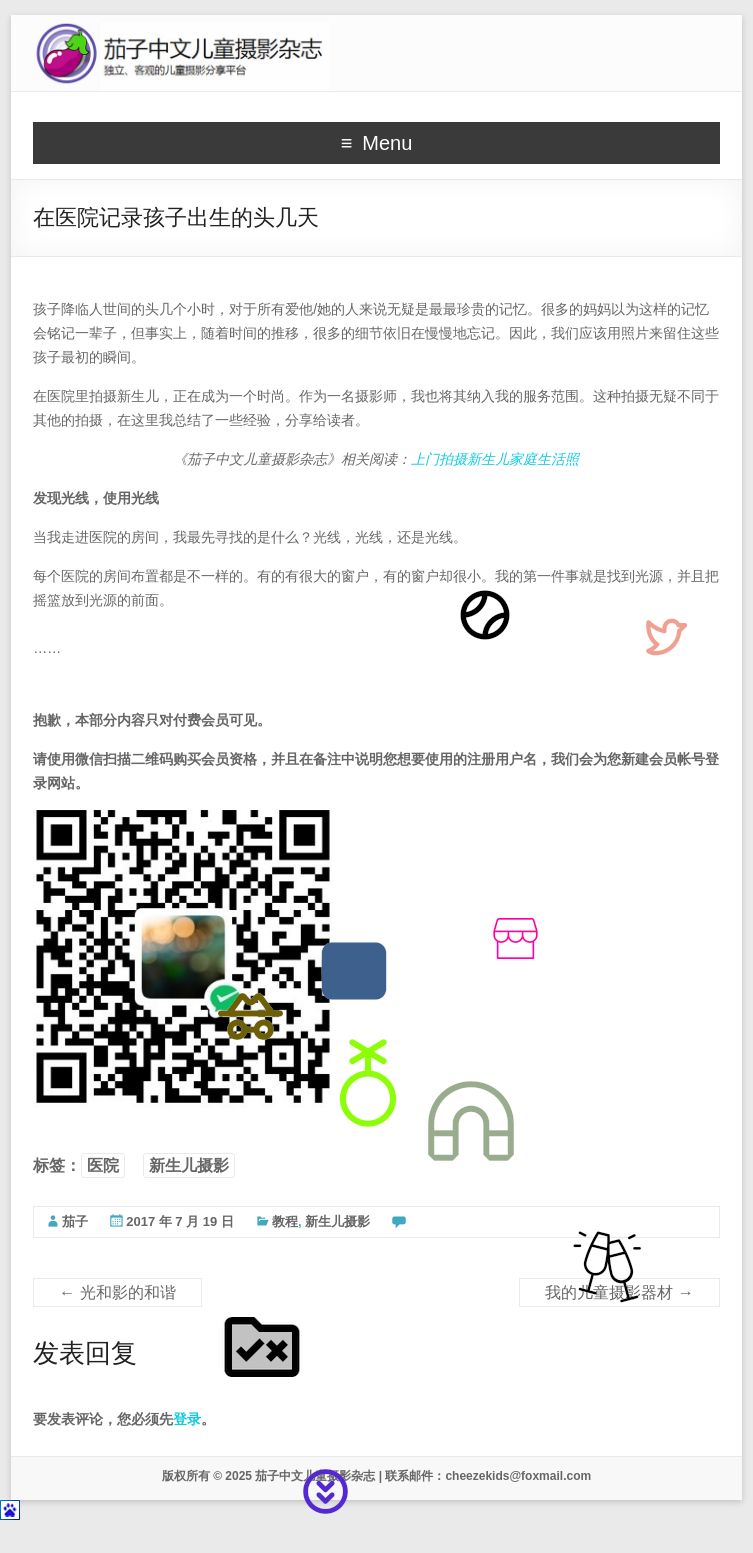 The height and width of the screenshot is (1553, 753). Describe the element at coordinates (250, 1016) in the screenshot. I see `access incognito or private browsing mode` at that location.